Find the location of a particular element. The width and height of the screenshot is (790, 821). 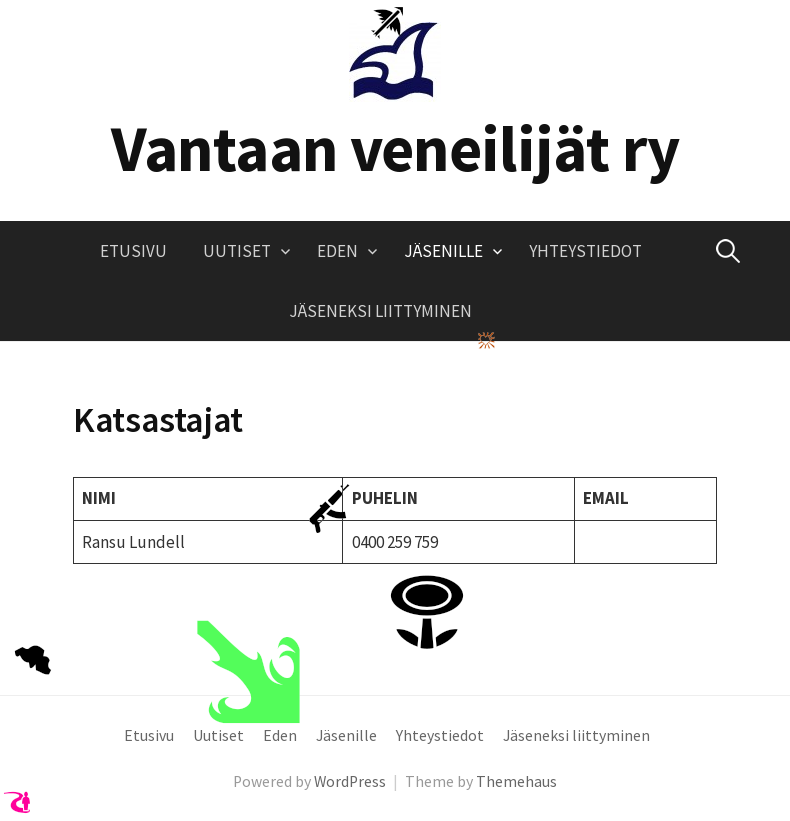

select Belgium as country or region is located at coordinates (33, 660).